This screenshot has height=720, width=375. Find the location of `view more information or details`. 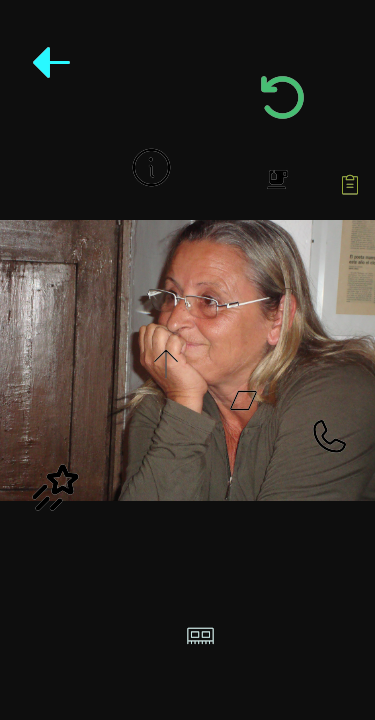

view more information or details is located at coordinates (151, 167).